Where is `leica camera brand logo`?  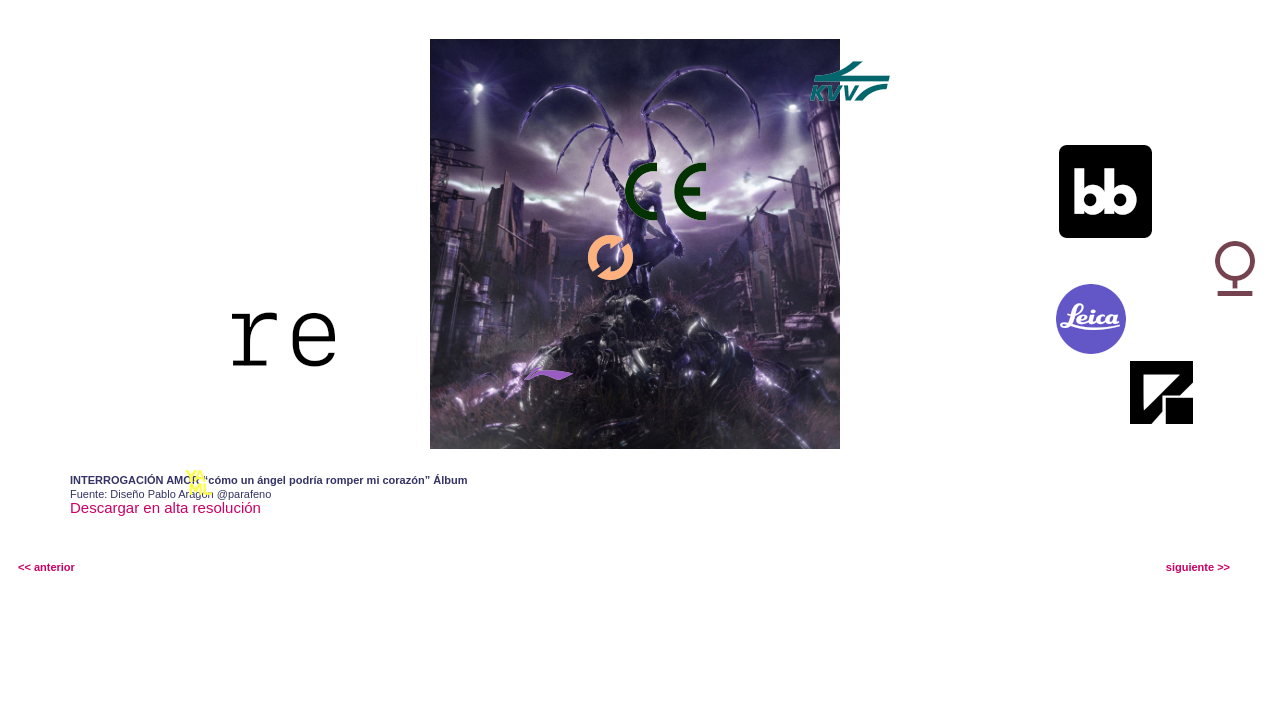
leica camera brand logo is located at coordinates (1091, 319).